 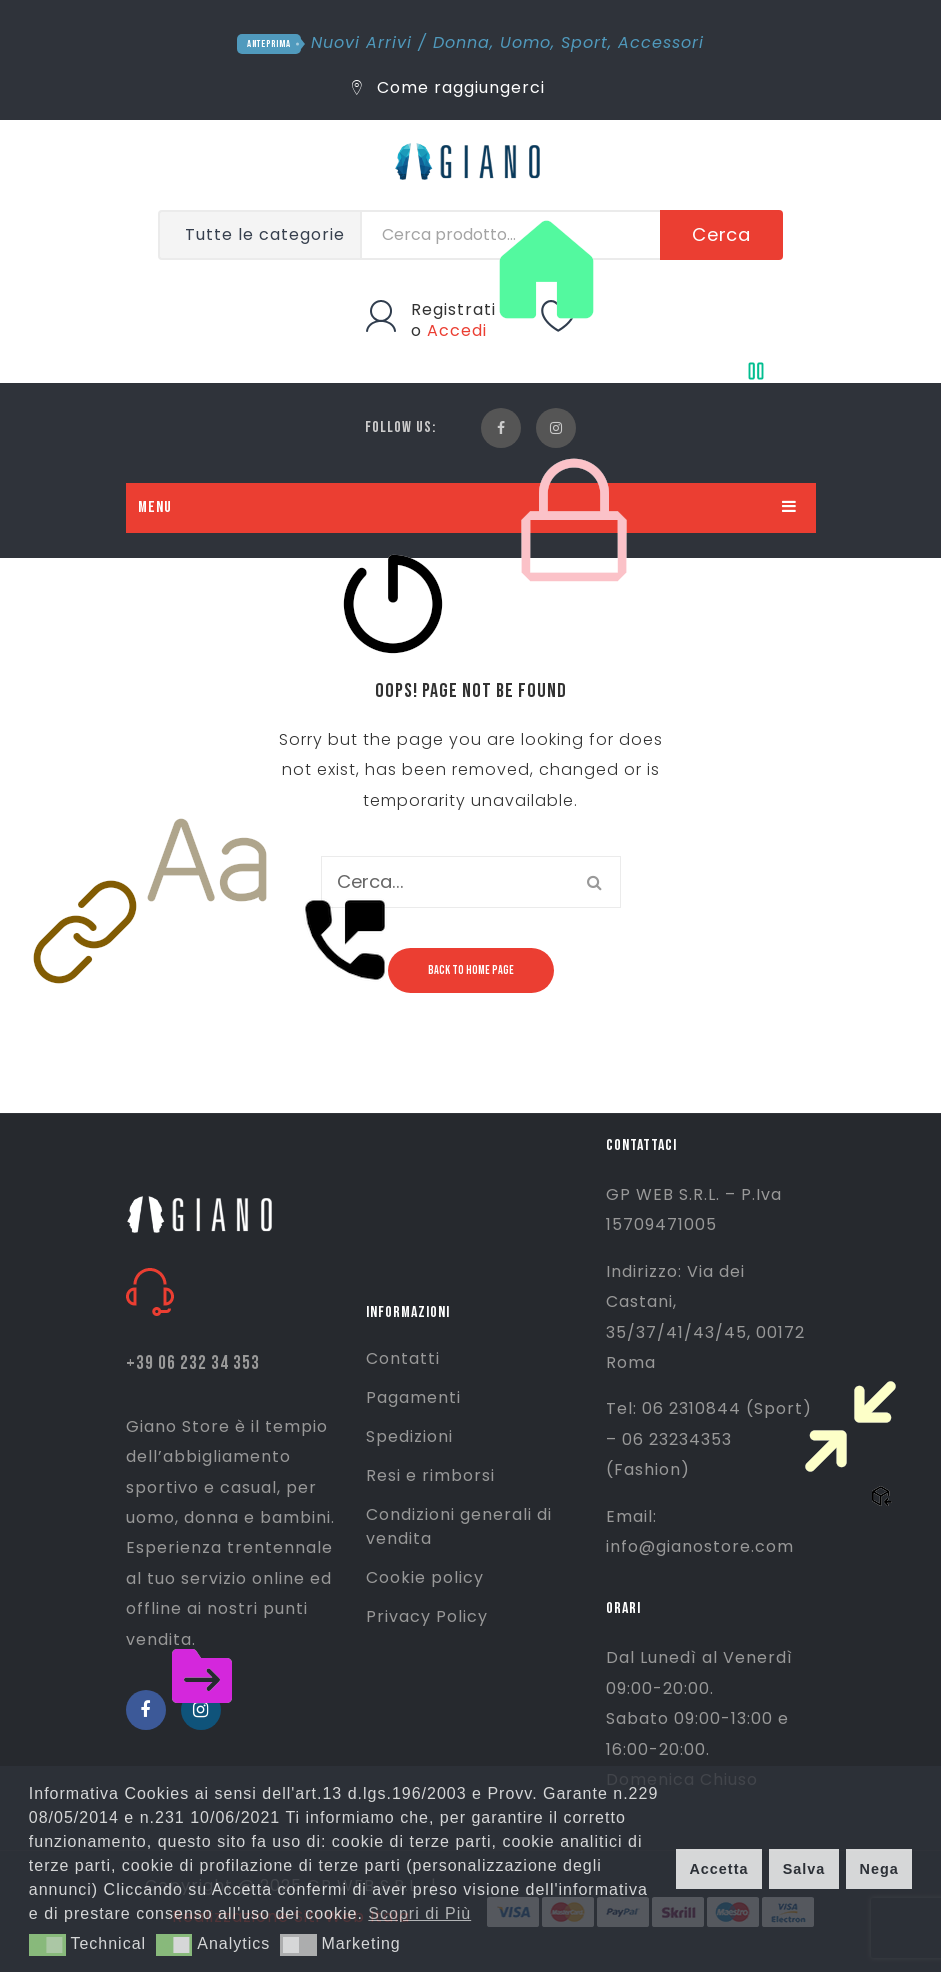 What do you see at coordinates (546, 271) in the screenshot?
I see `navigate to home screen` at bounding box center [546, 271].